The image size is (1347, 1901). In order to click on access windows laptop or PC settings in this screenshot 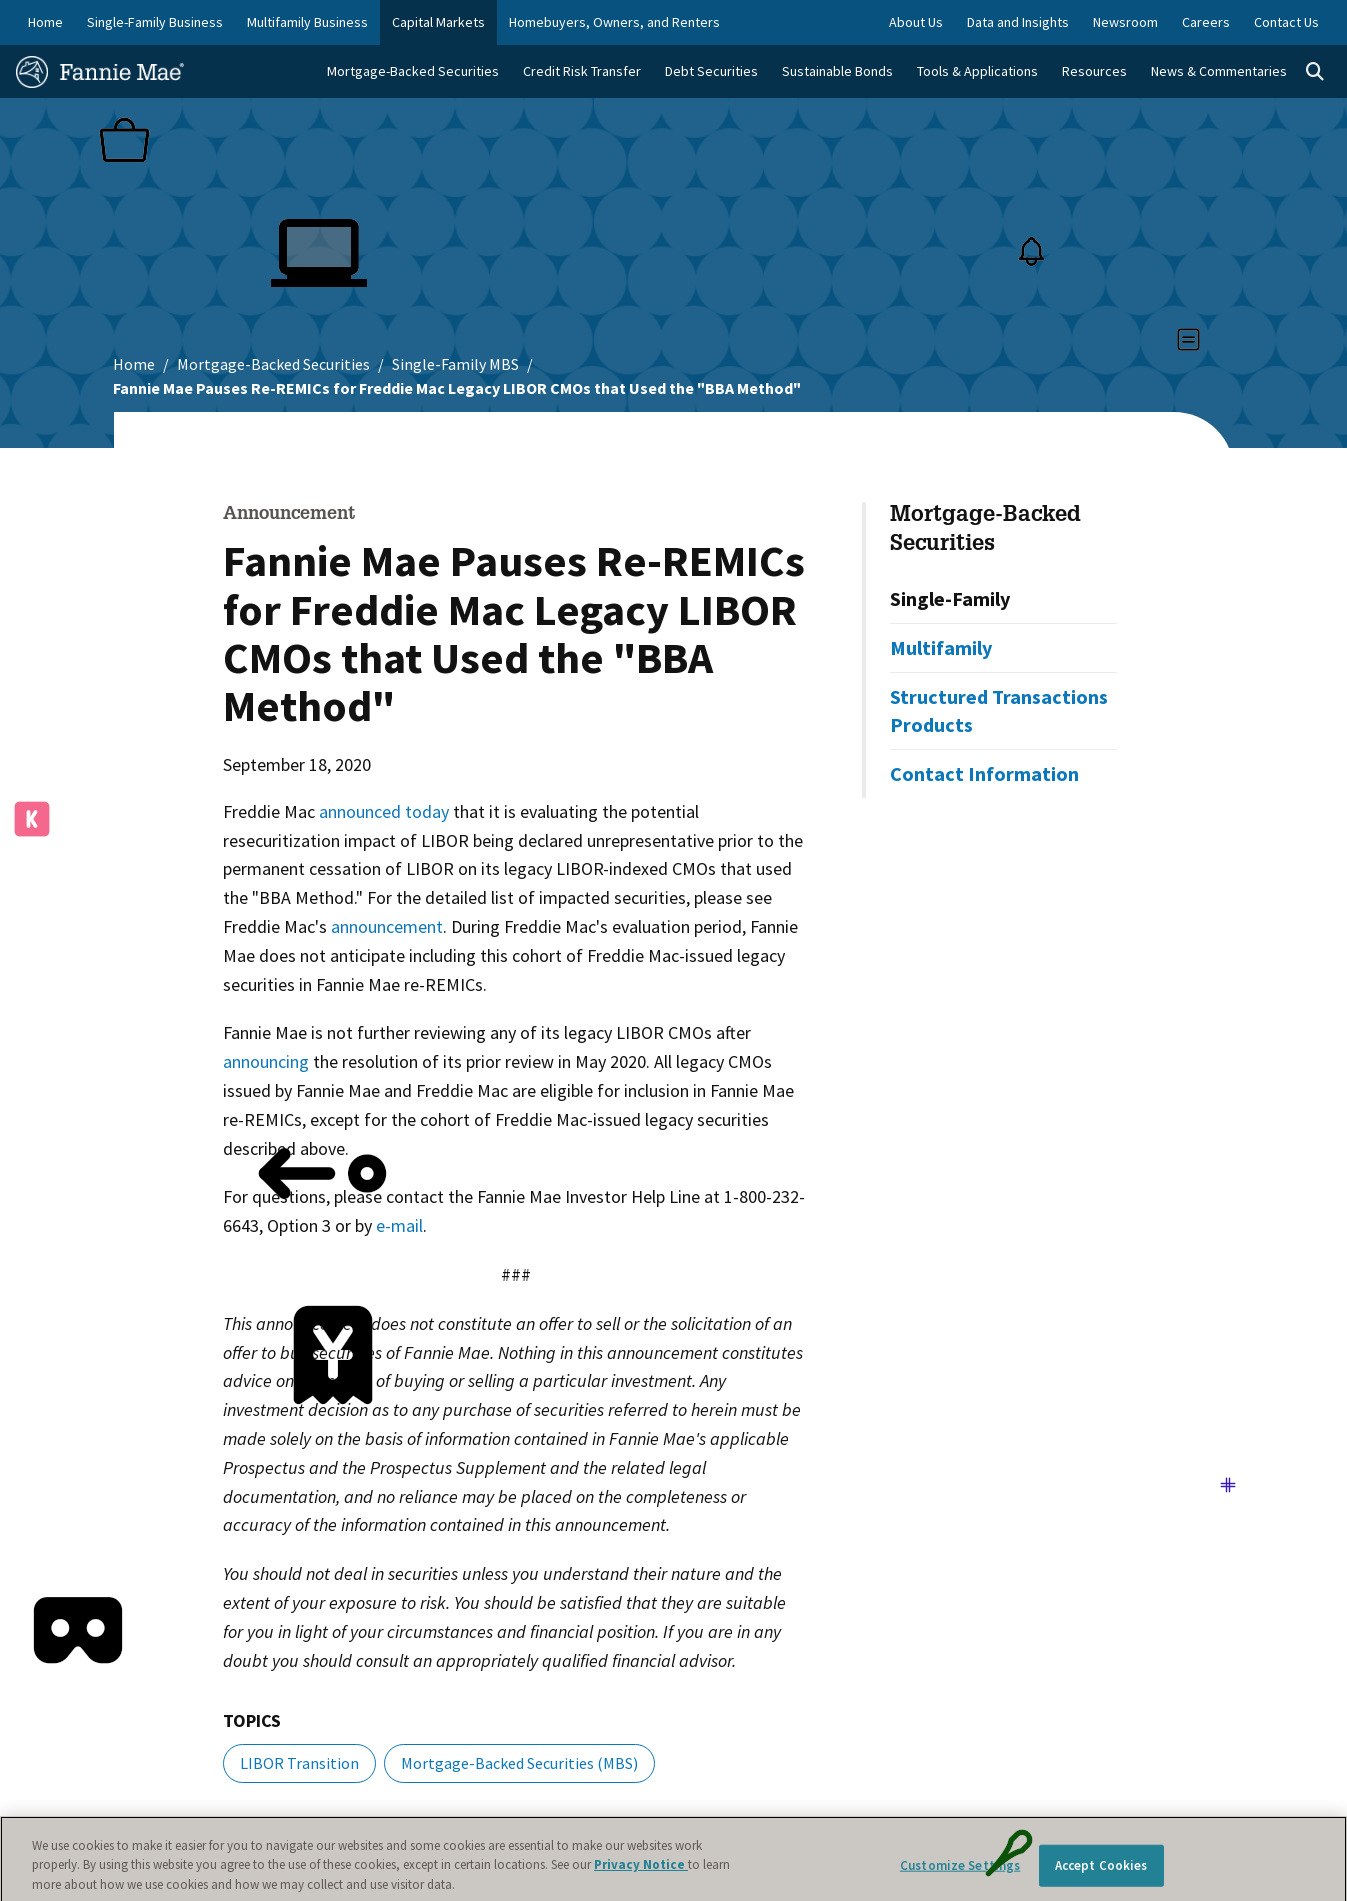, I will do `click(319, 255)`.